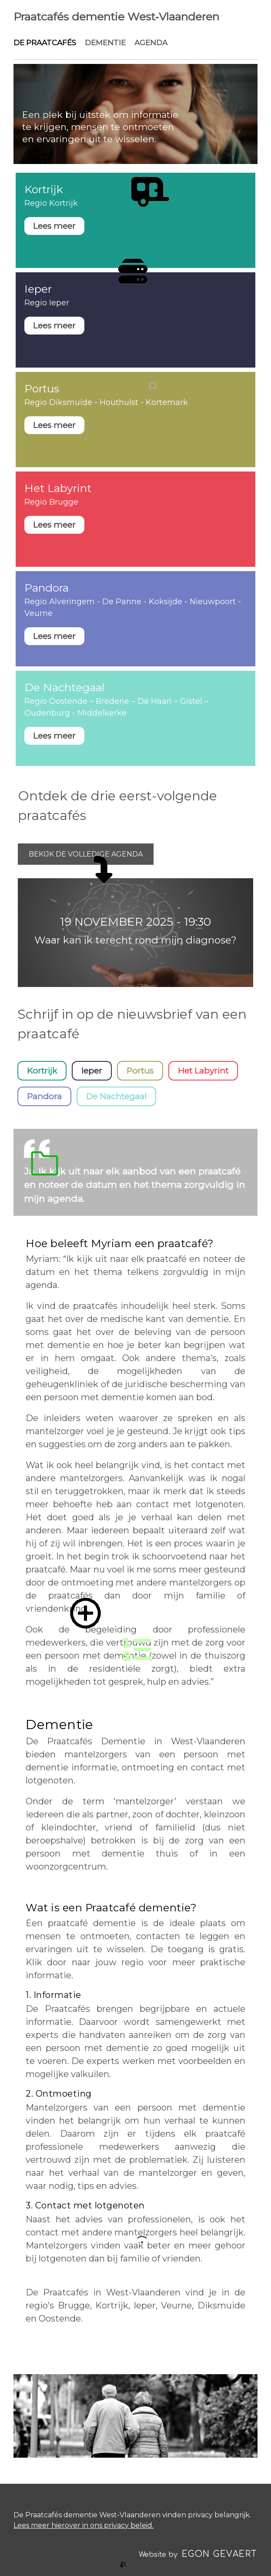  What do you see at coordinates (123, 2564) in the screenshot?
I see `indicates toilet paper is out of stock or unavailable` at bounding box center [123, 2564].